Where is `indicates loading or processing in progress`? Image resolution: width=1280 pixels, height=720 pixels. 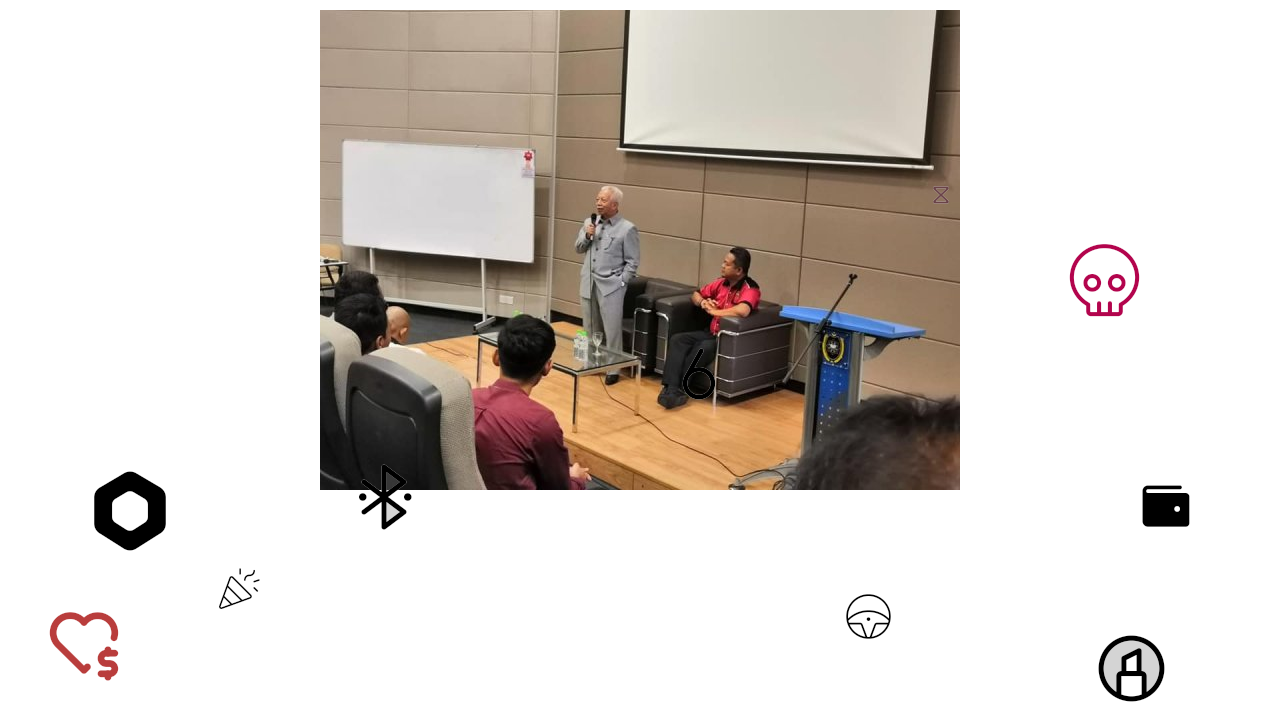 indicates loading or processing in progress is located at coordinates (941, 195).